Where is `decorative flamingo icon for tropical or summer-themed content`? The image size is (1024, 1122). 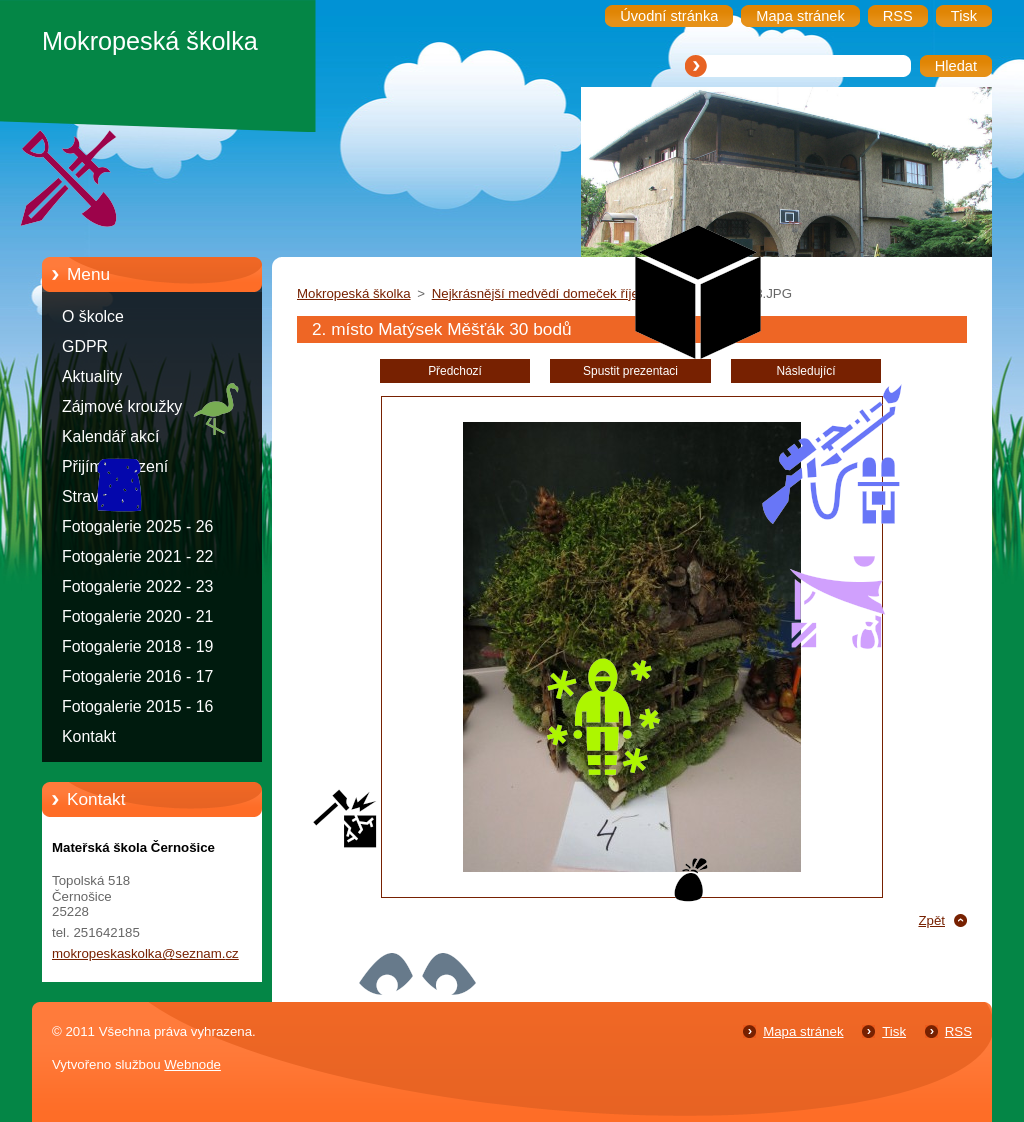
decorative flamingo icon for tropical or summer-themed content is located at coordinates (216, 409).